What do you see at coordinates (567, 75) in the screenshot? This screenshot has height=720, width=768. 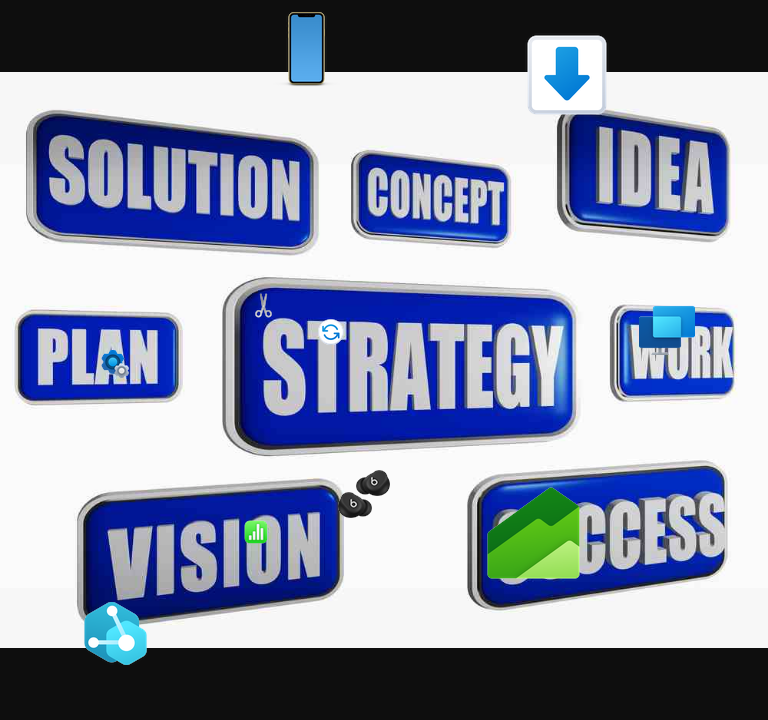 I see `download a file or content` at bounding box center [567, 75].